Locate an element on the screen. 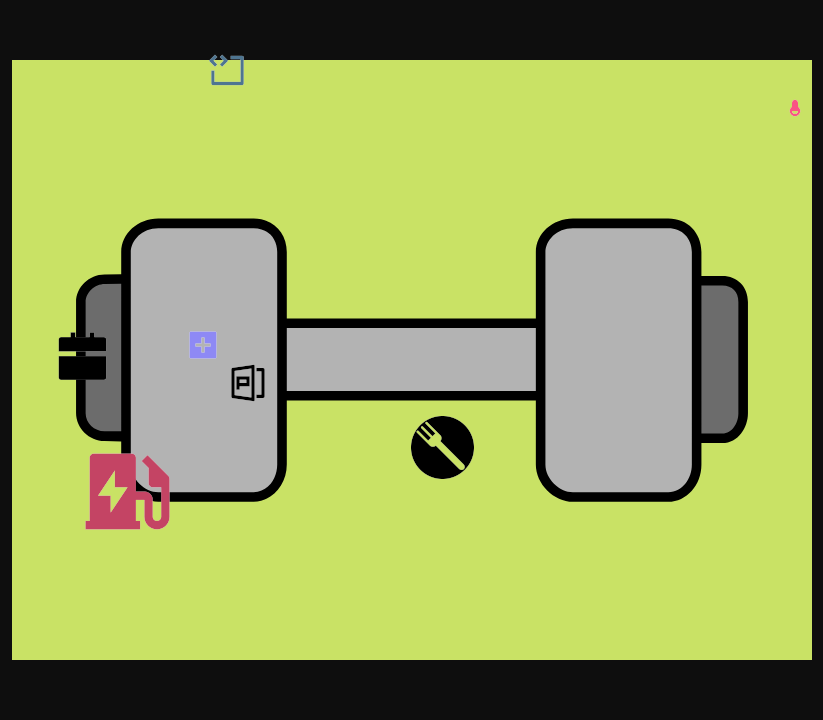  find nearby EV charging stations is located at coordinates (127, 491).